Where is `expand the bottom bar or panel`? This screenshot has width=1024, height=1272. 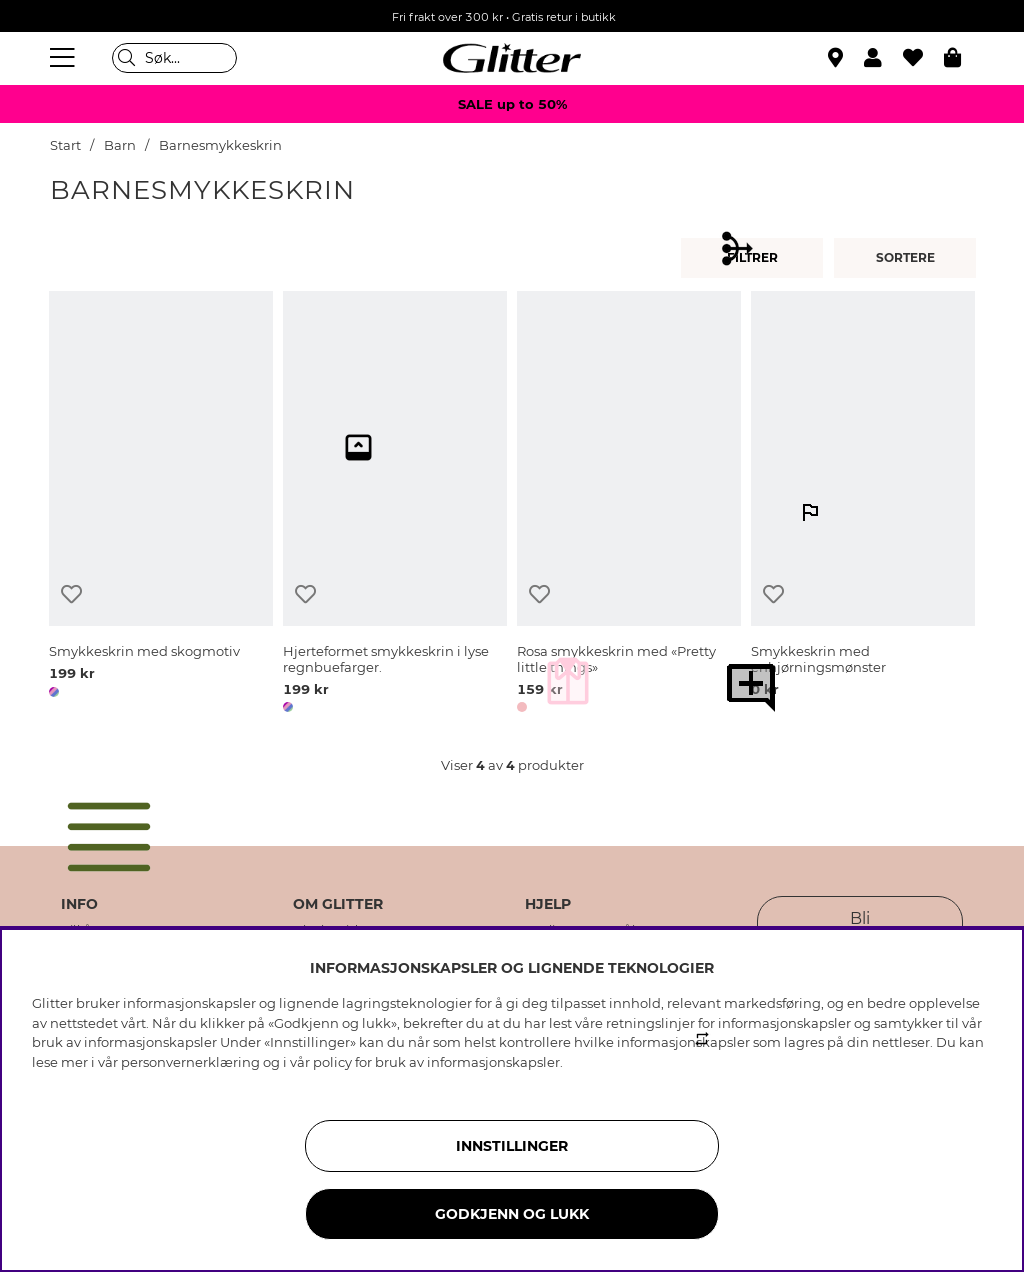
expand the bottom bar or panel is located at coordinates (358, 447).